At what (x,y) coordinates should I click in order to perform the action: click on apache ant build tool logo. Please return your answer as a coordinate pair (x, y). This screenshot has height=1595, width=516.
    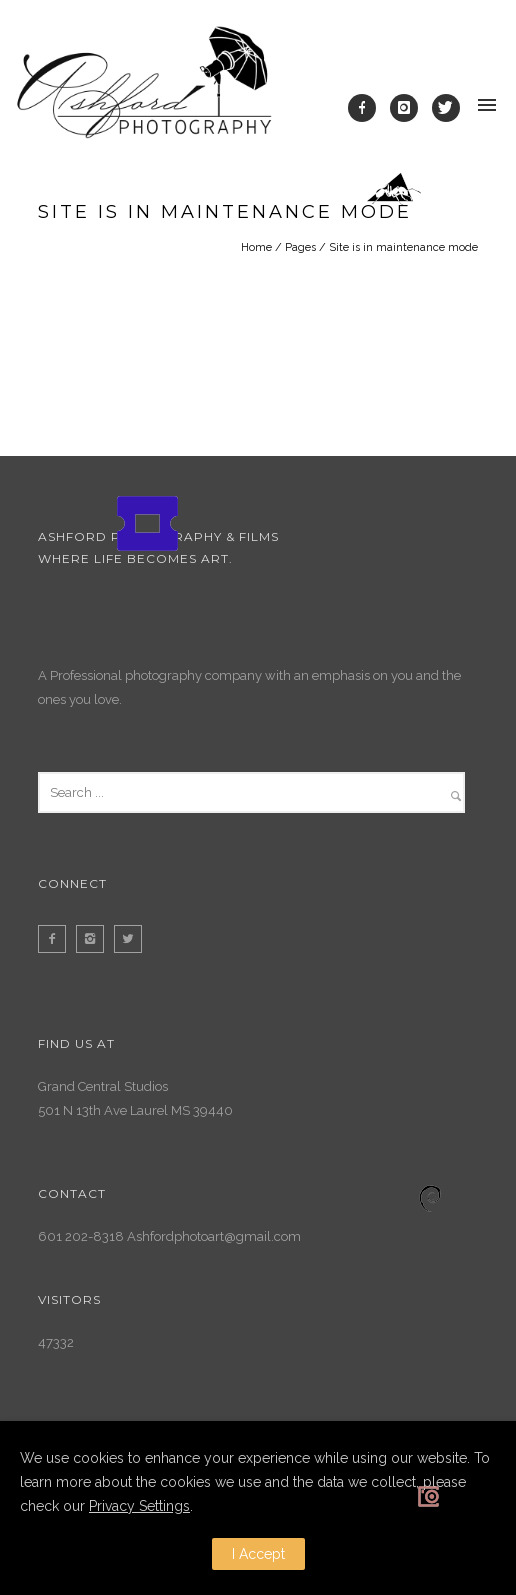
    Looking at the image, I should click on (394, 189).